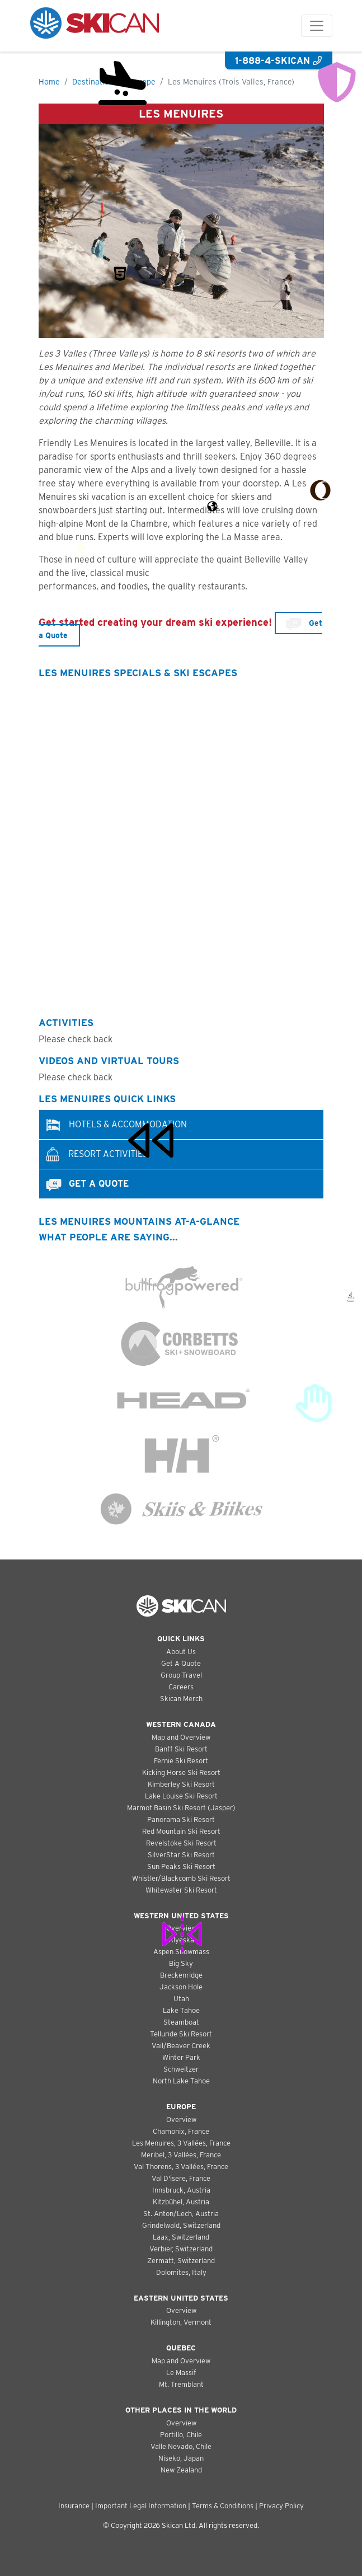  What do you see at coordinates (182, 1934) in the screenshot?
I see `mirror or flip content horizontally` at bounding box center [182, 1934].